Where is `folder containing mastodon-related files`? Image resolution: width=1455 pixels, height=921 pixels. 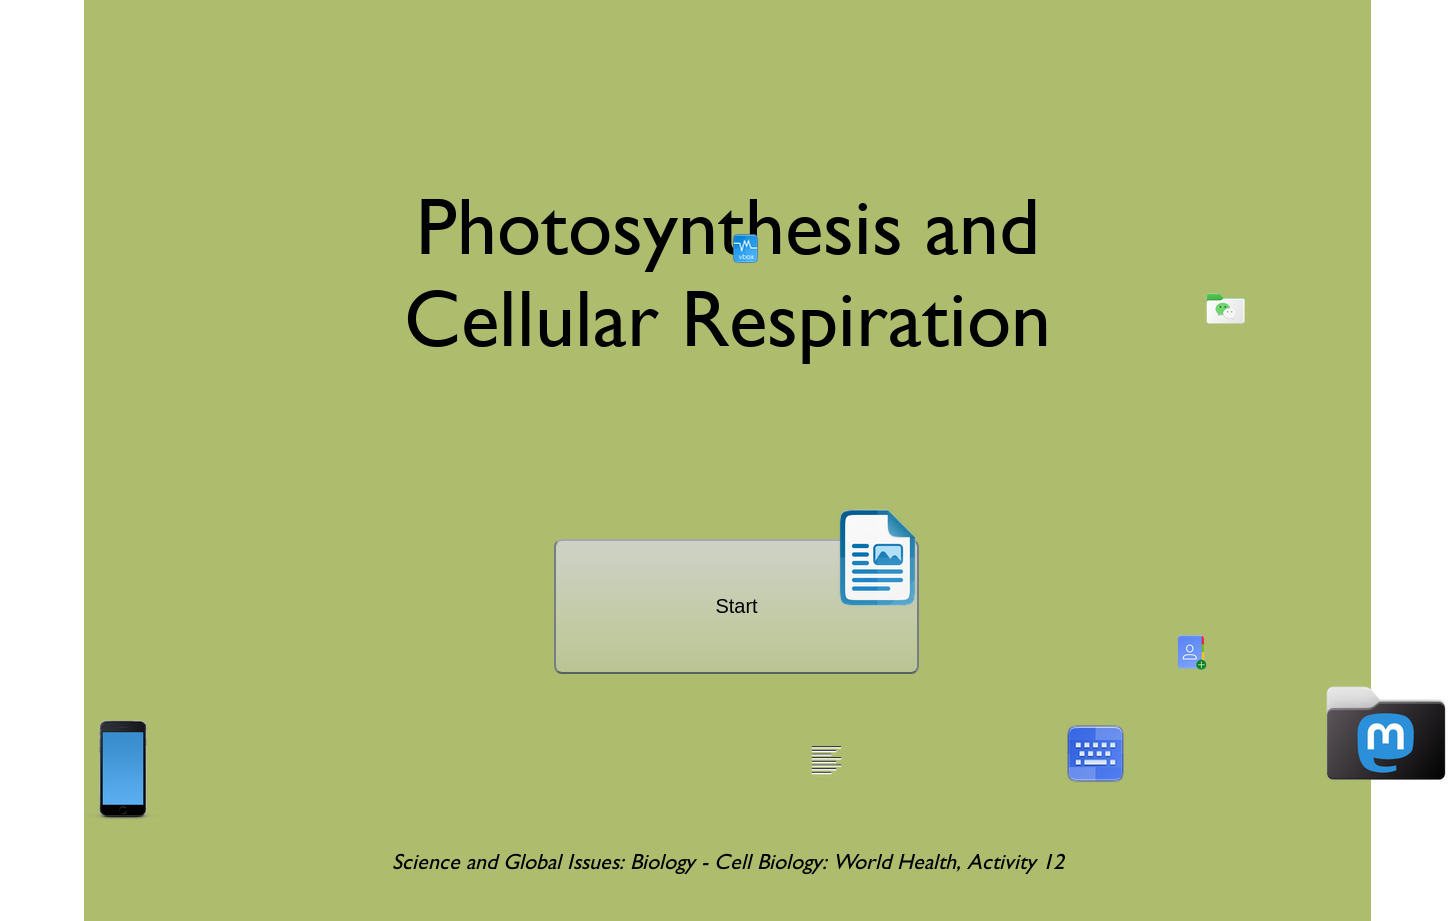 folder containing mastodon-related files is located at coordinates (1385, 736).